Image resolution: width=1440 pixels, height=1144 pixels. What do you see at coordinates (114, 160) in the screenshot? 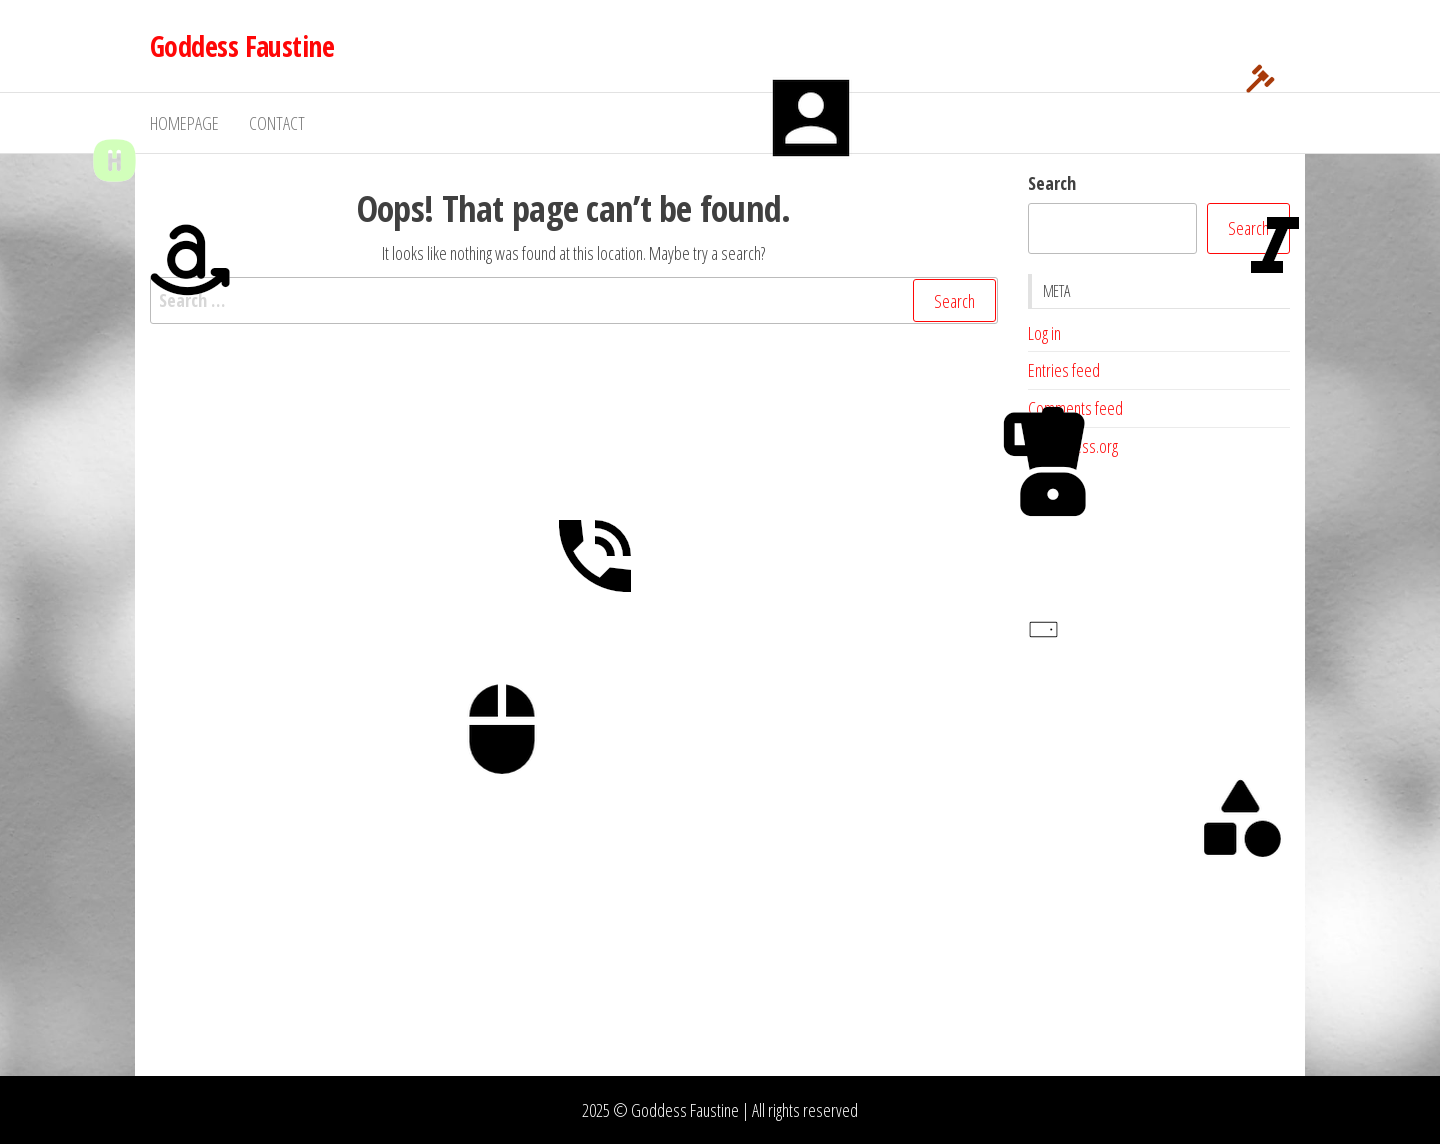
I see `access help or support section` at bounding box center [114, 160].